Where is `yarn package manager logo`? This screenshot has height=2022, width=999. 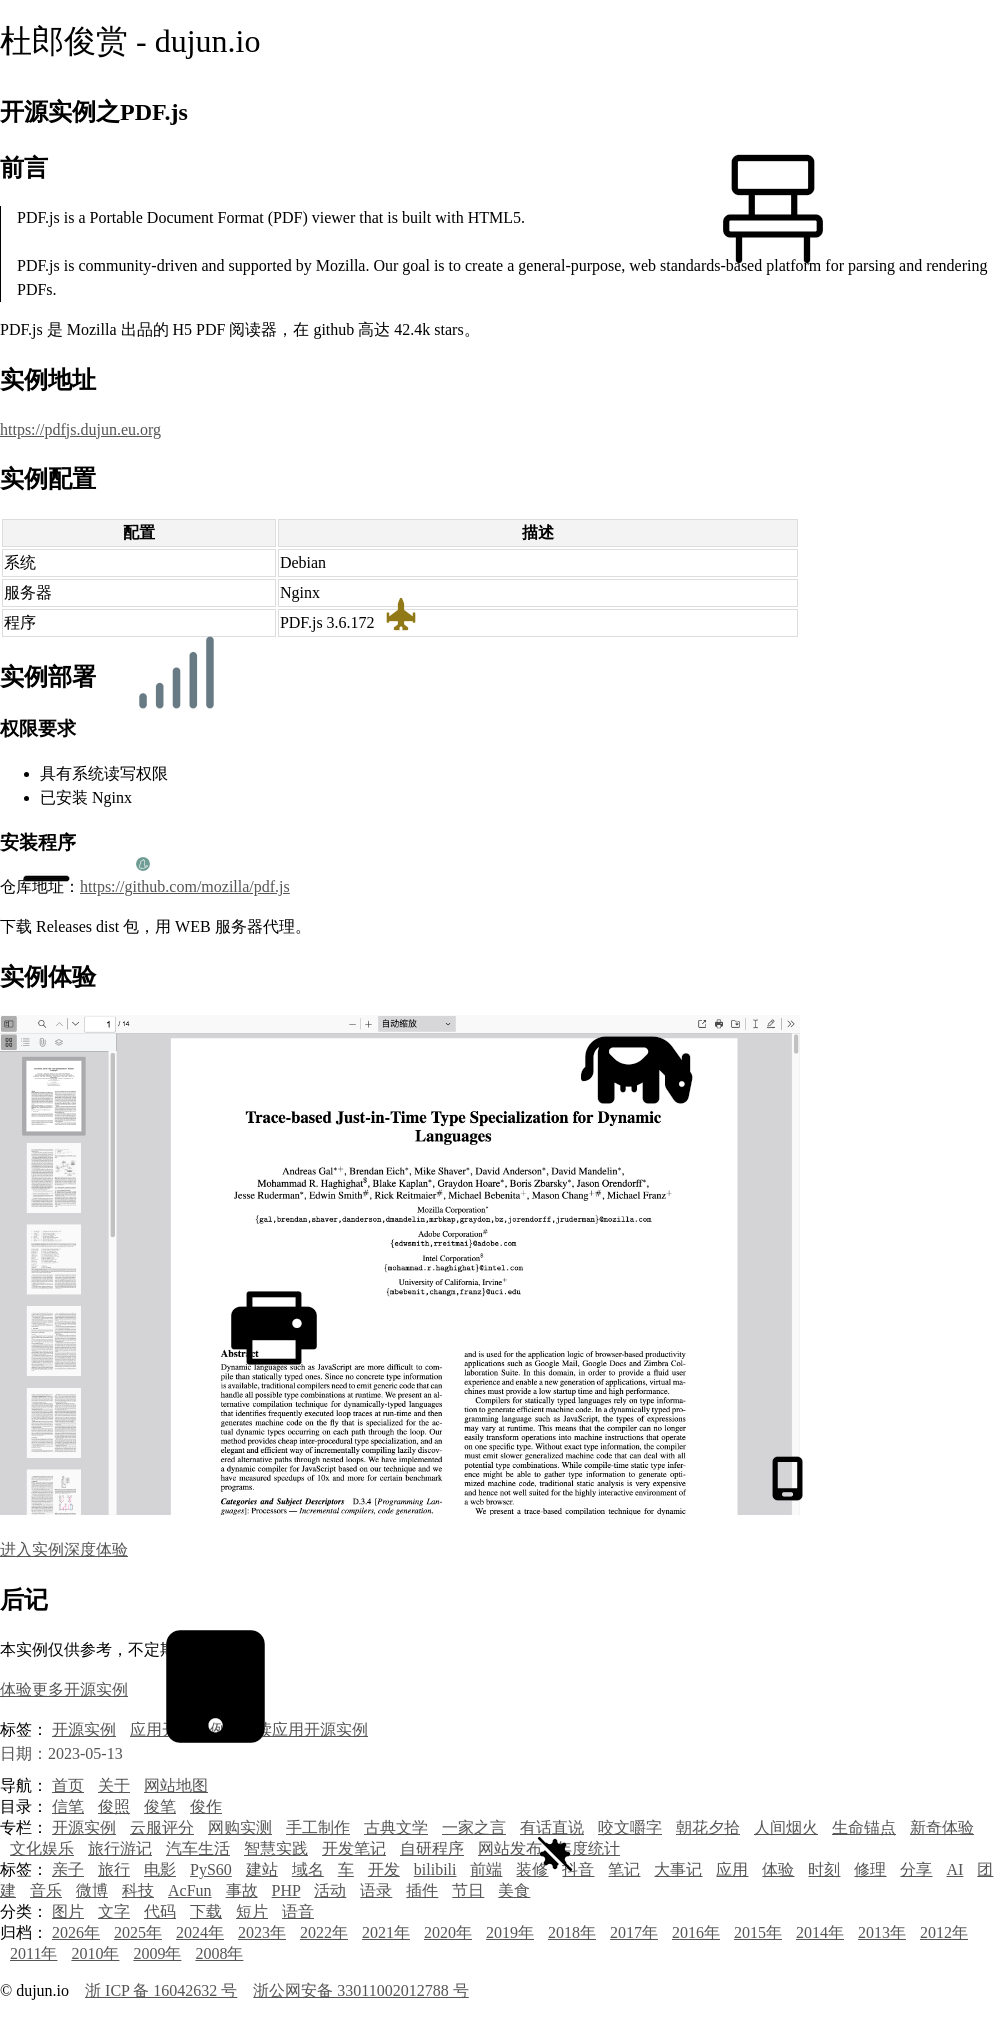 yarn package manager logo is located at coordinates (143, 864).